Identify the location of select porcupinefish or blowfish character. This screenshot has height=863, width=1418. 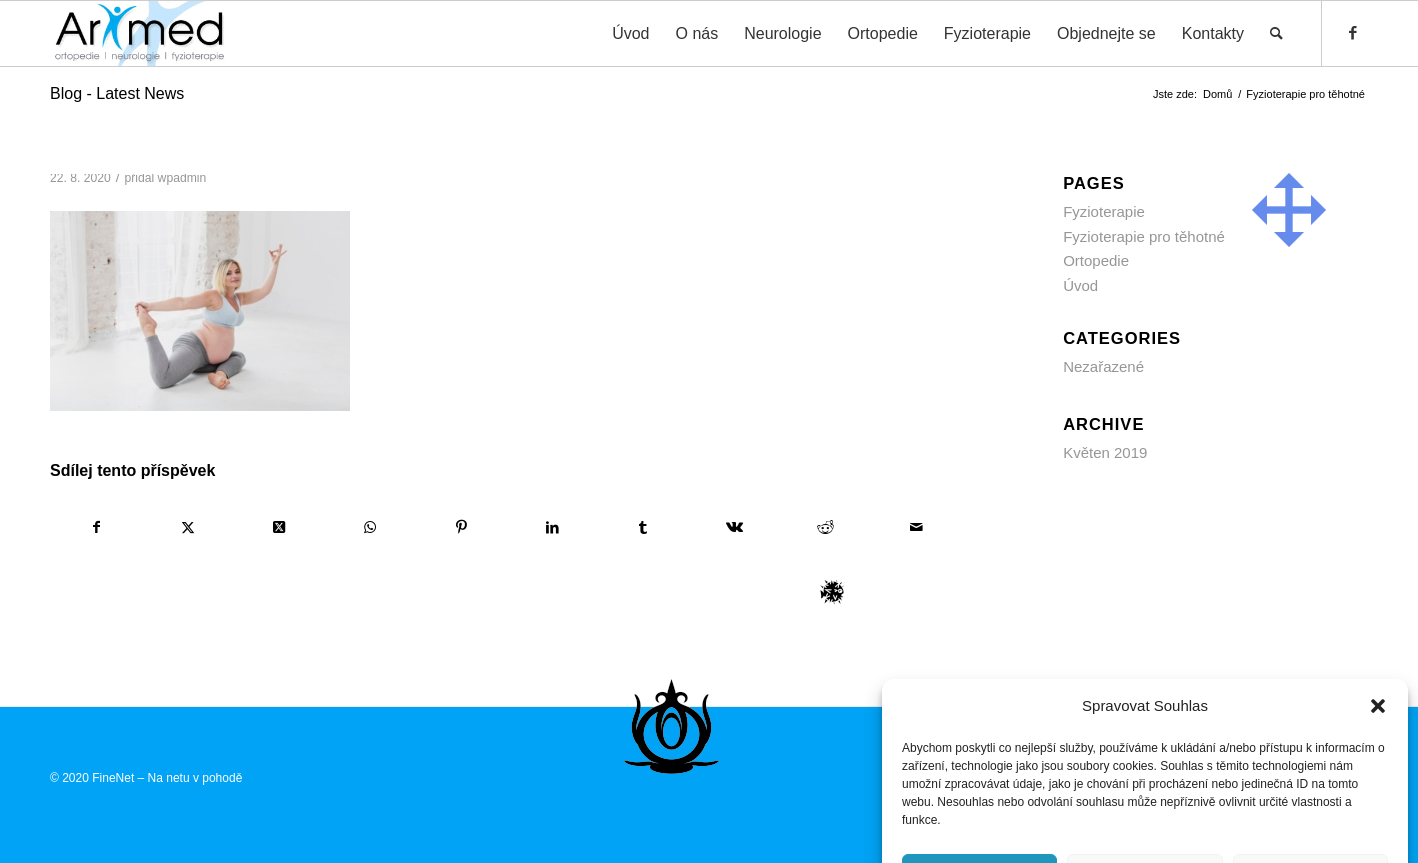
(832, 592).